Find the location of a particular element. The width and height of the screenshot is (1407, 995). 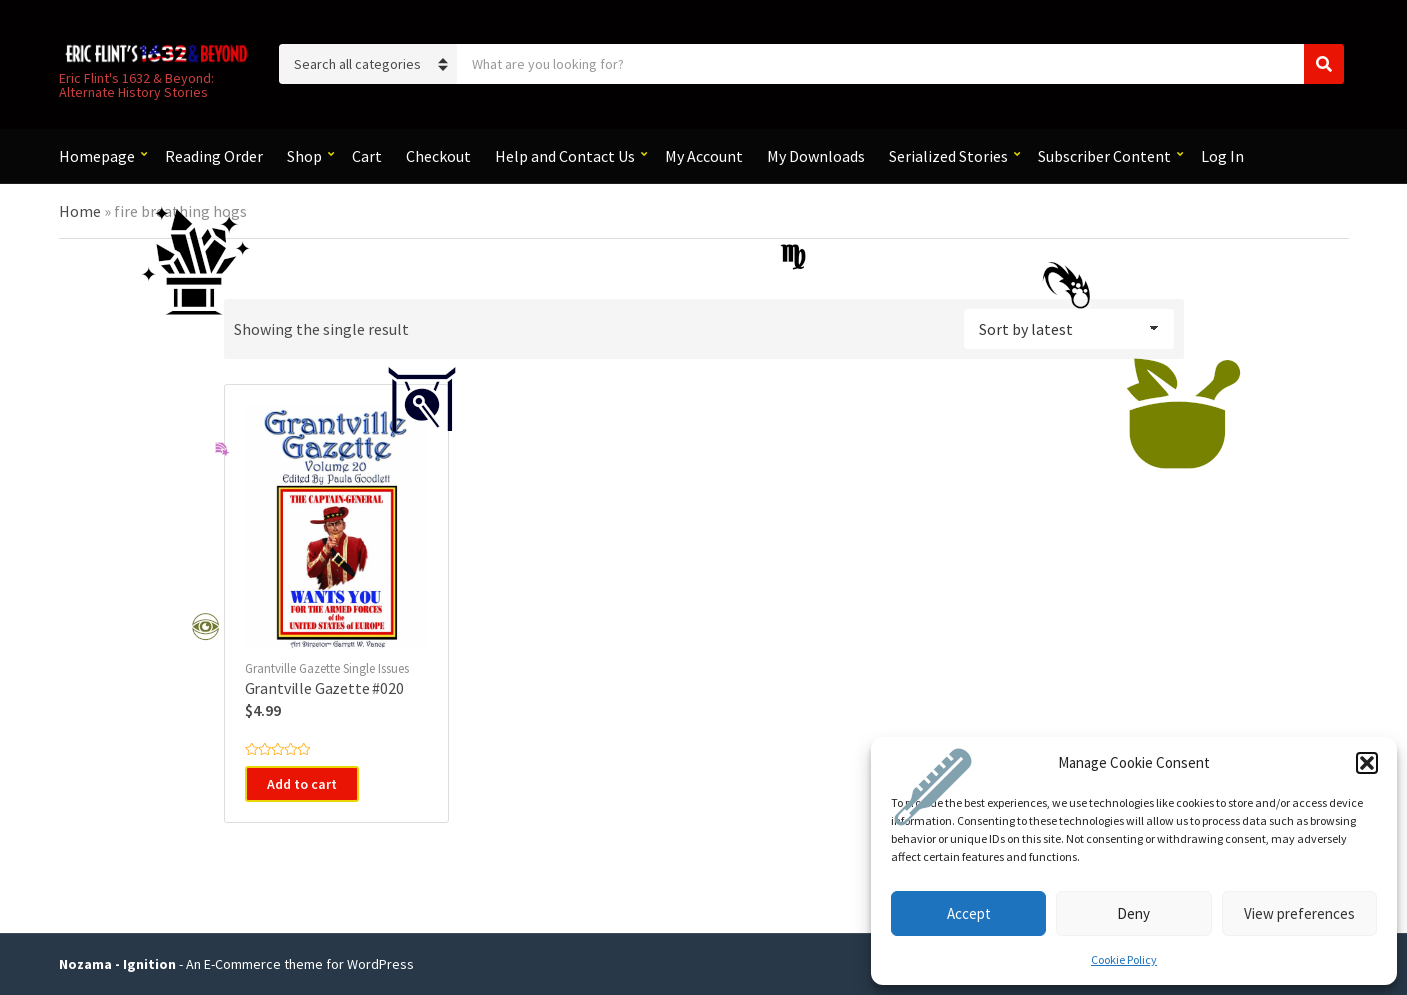

check body temperature or health status is located at coordinates (933, 787).